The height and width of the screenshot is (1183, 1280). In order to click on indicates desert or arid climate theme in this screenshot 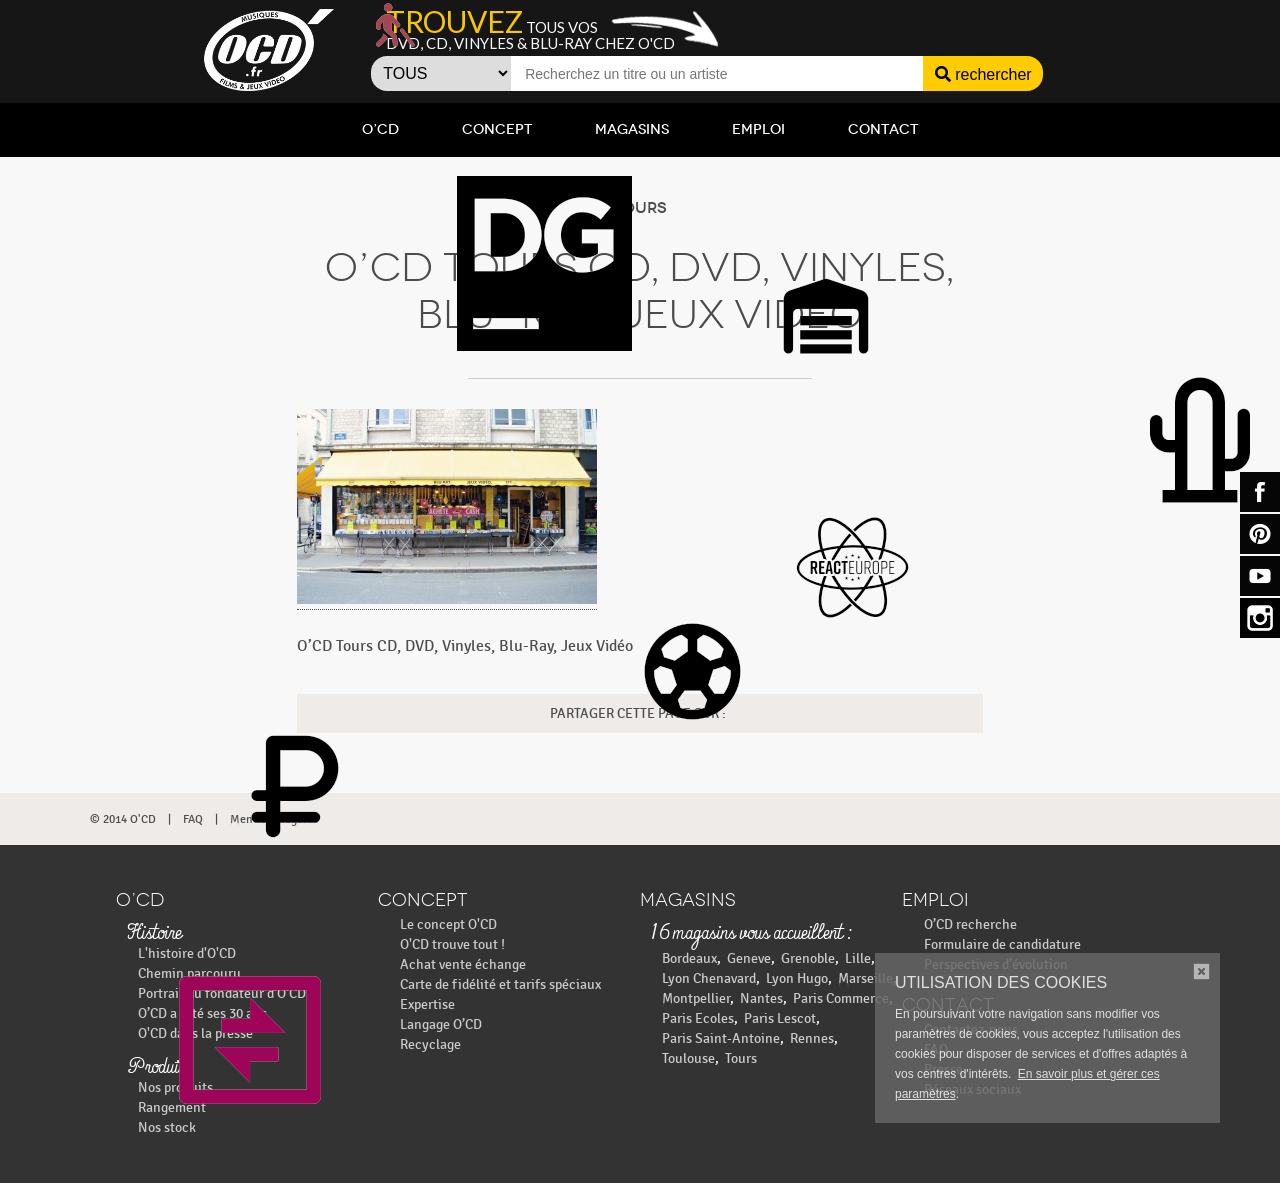, I will do `click(1200, 440)`.